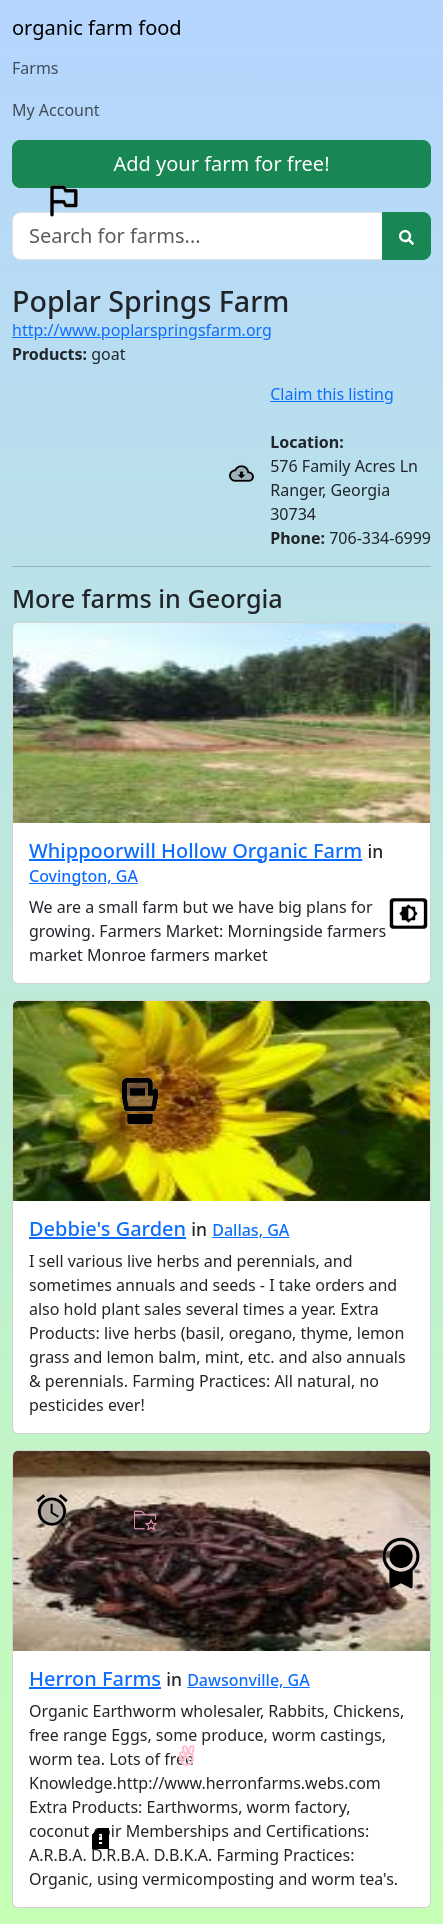 The height and width of the screenshot is (1924, 443). What do you see at coordinates (408, 913) in the screenshot?
I see `adjust display brightness settings` at bounding box center [408, 913].